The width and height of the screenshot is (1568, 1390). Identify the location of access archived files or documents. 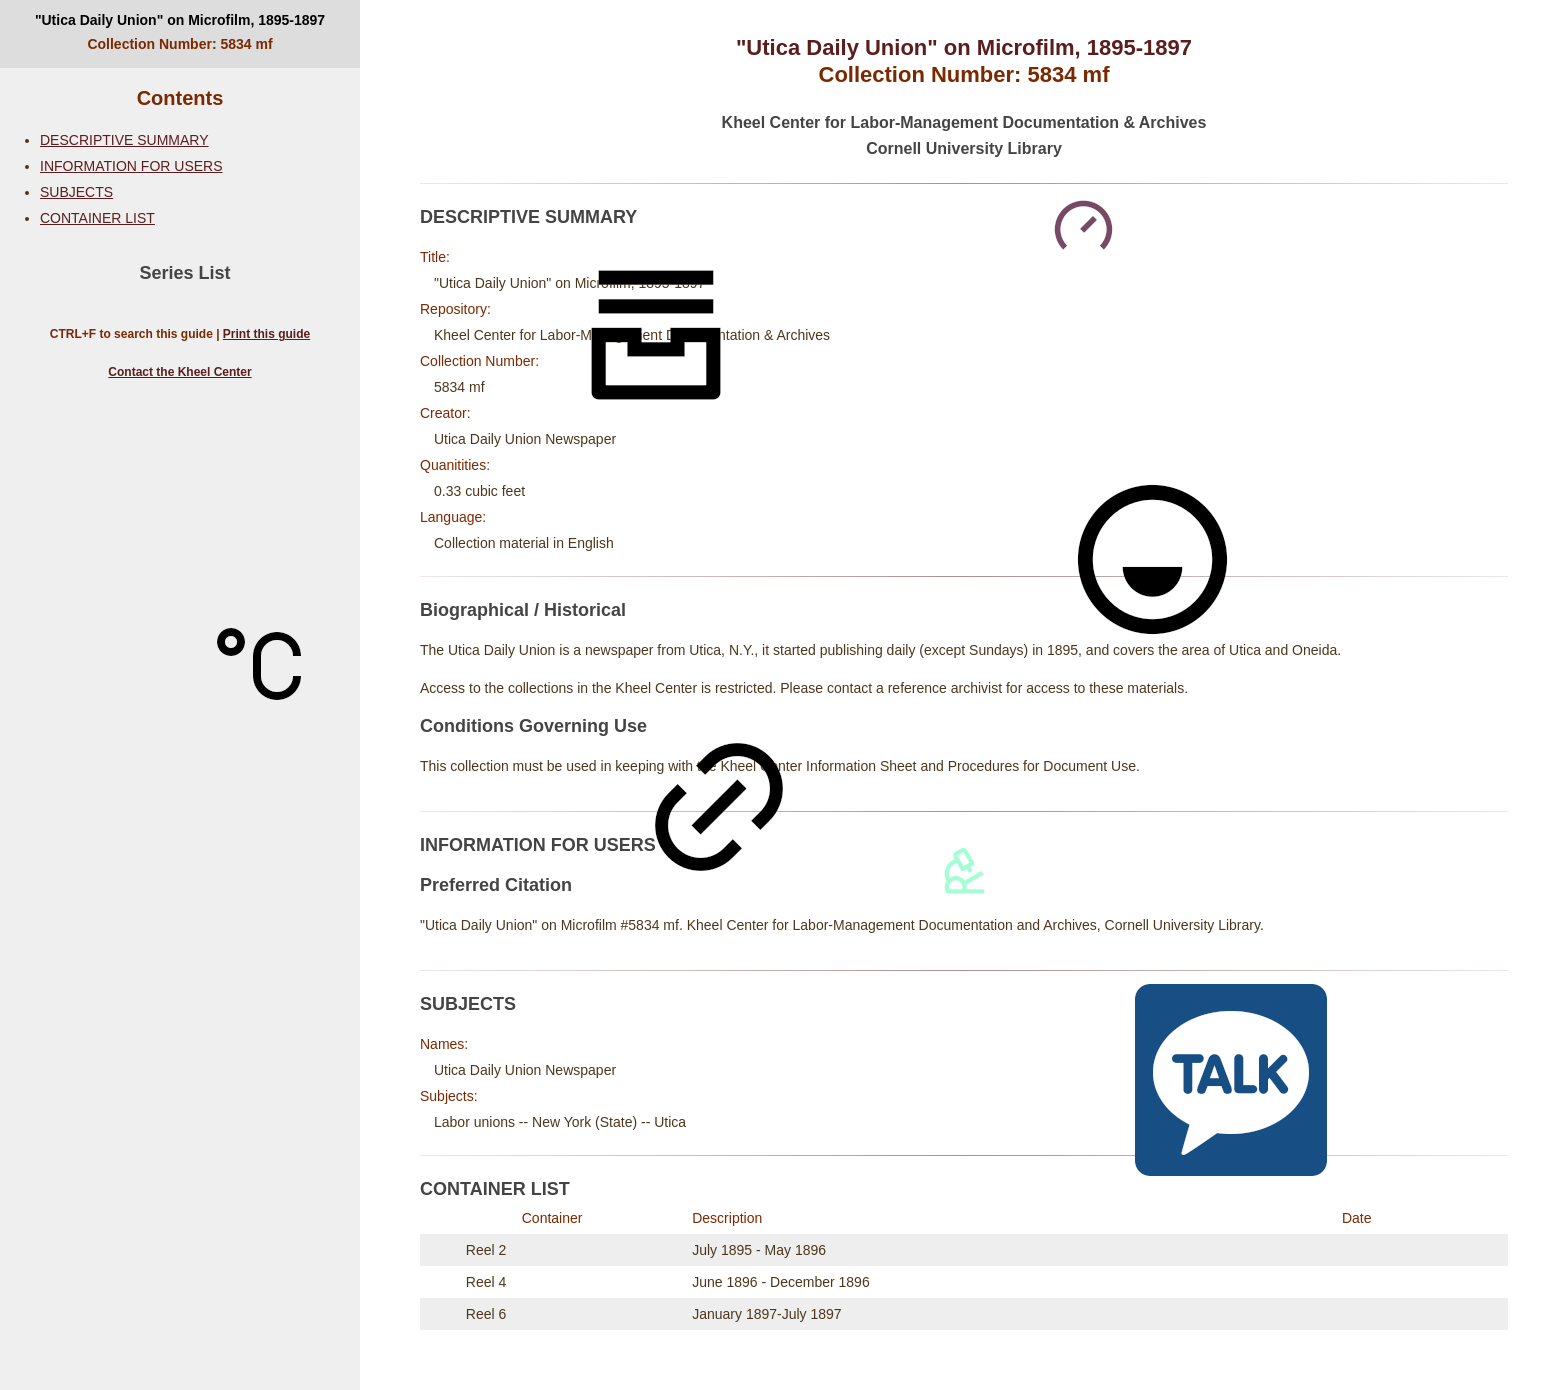
(656, 335).